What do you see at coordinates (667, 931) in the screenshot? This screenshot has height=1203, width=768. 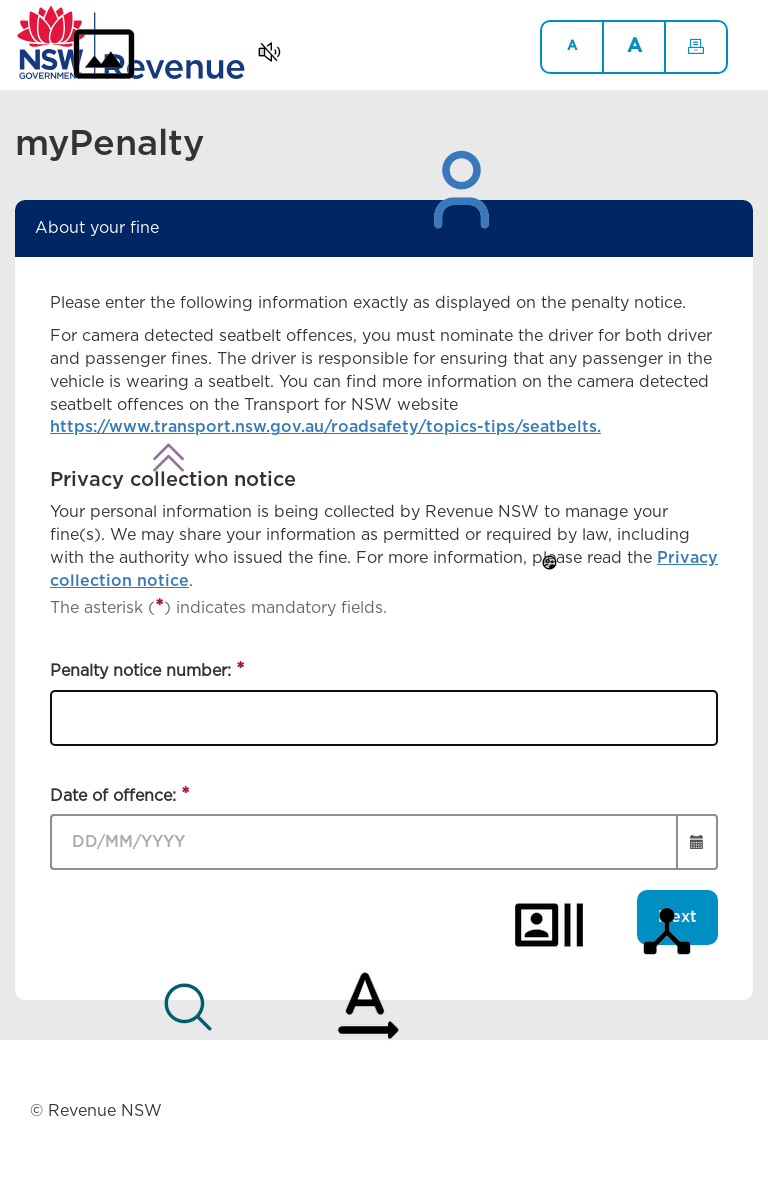 I see `connect or manage connected devices` at bounding box center [667, 931].